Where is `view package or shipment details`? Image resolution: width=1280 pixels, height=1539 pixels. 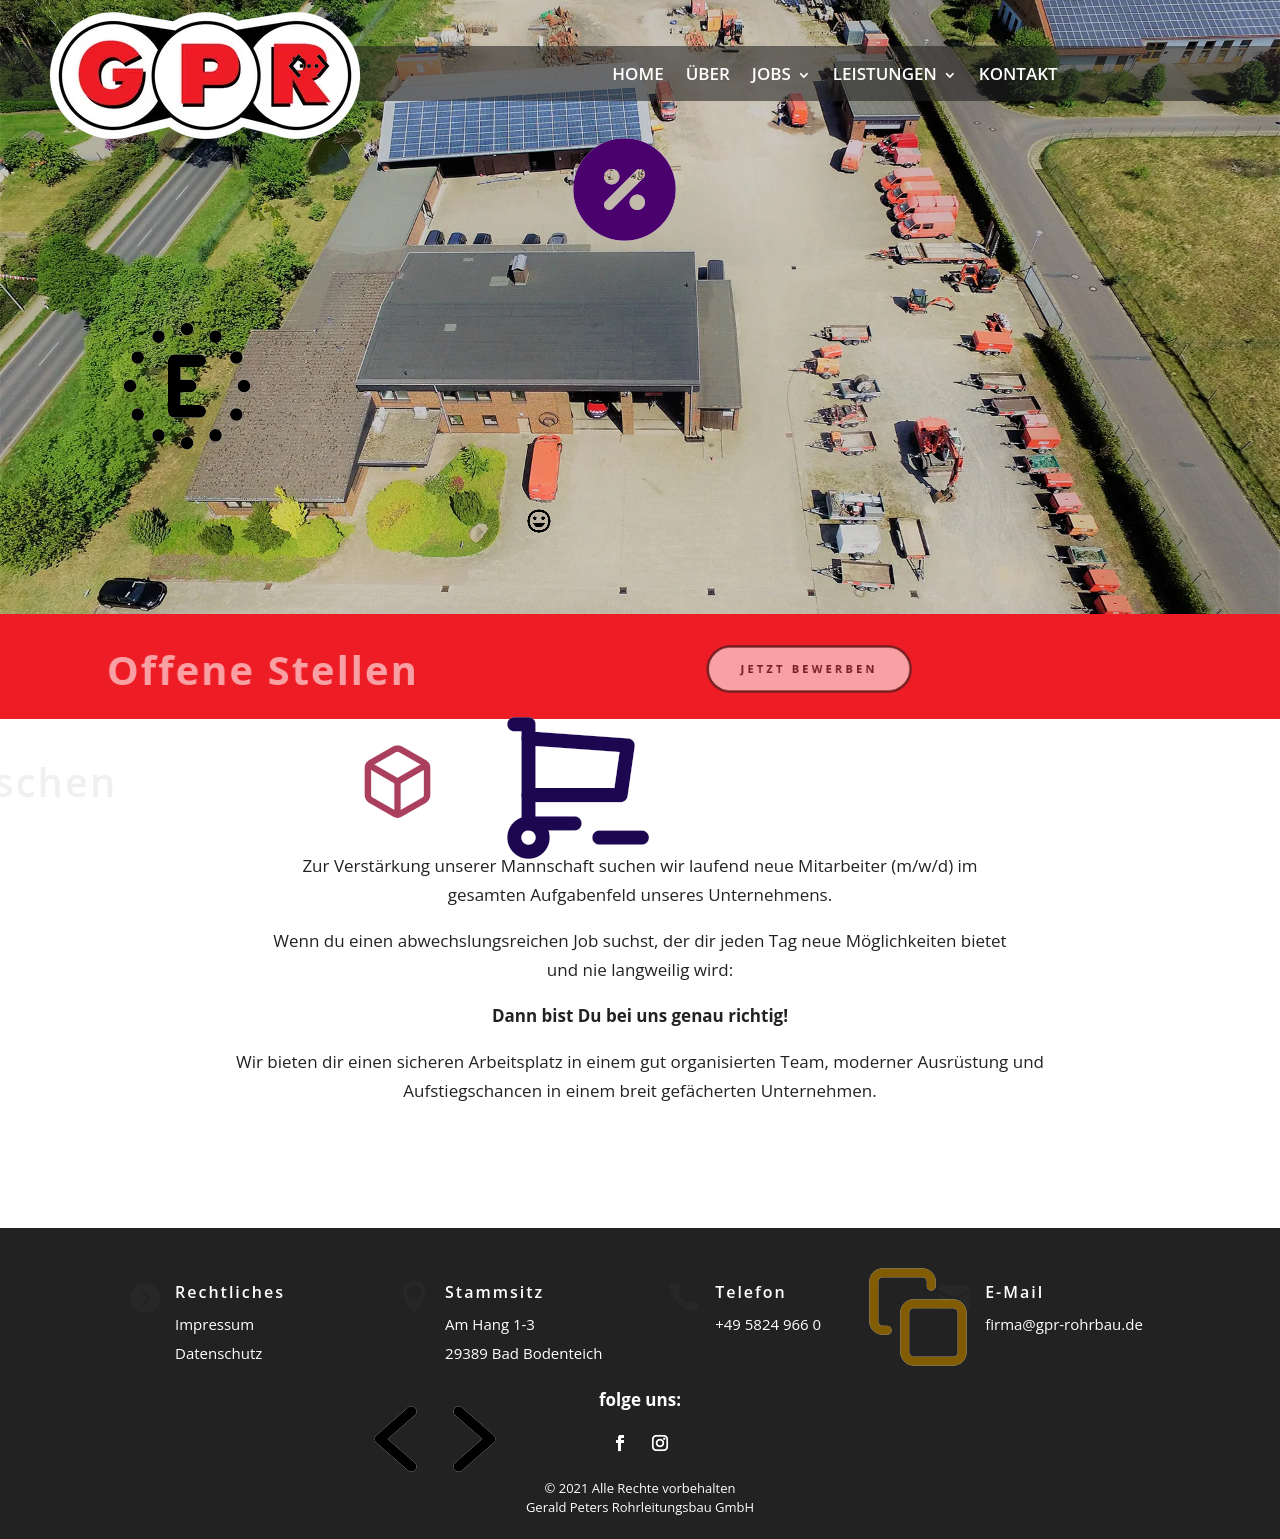 view package or shipment details is located at coordinates (397, 781).